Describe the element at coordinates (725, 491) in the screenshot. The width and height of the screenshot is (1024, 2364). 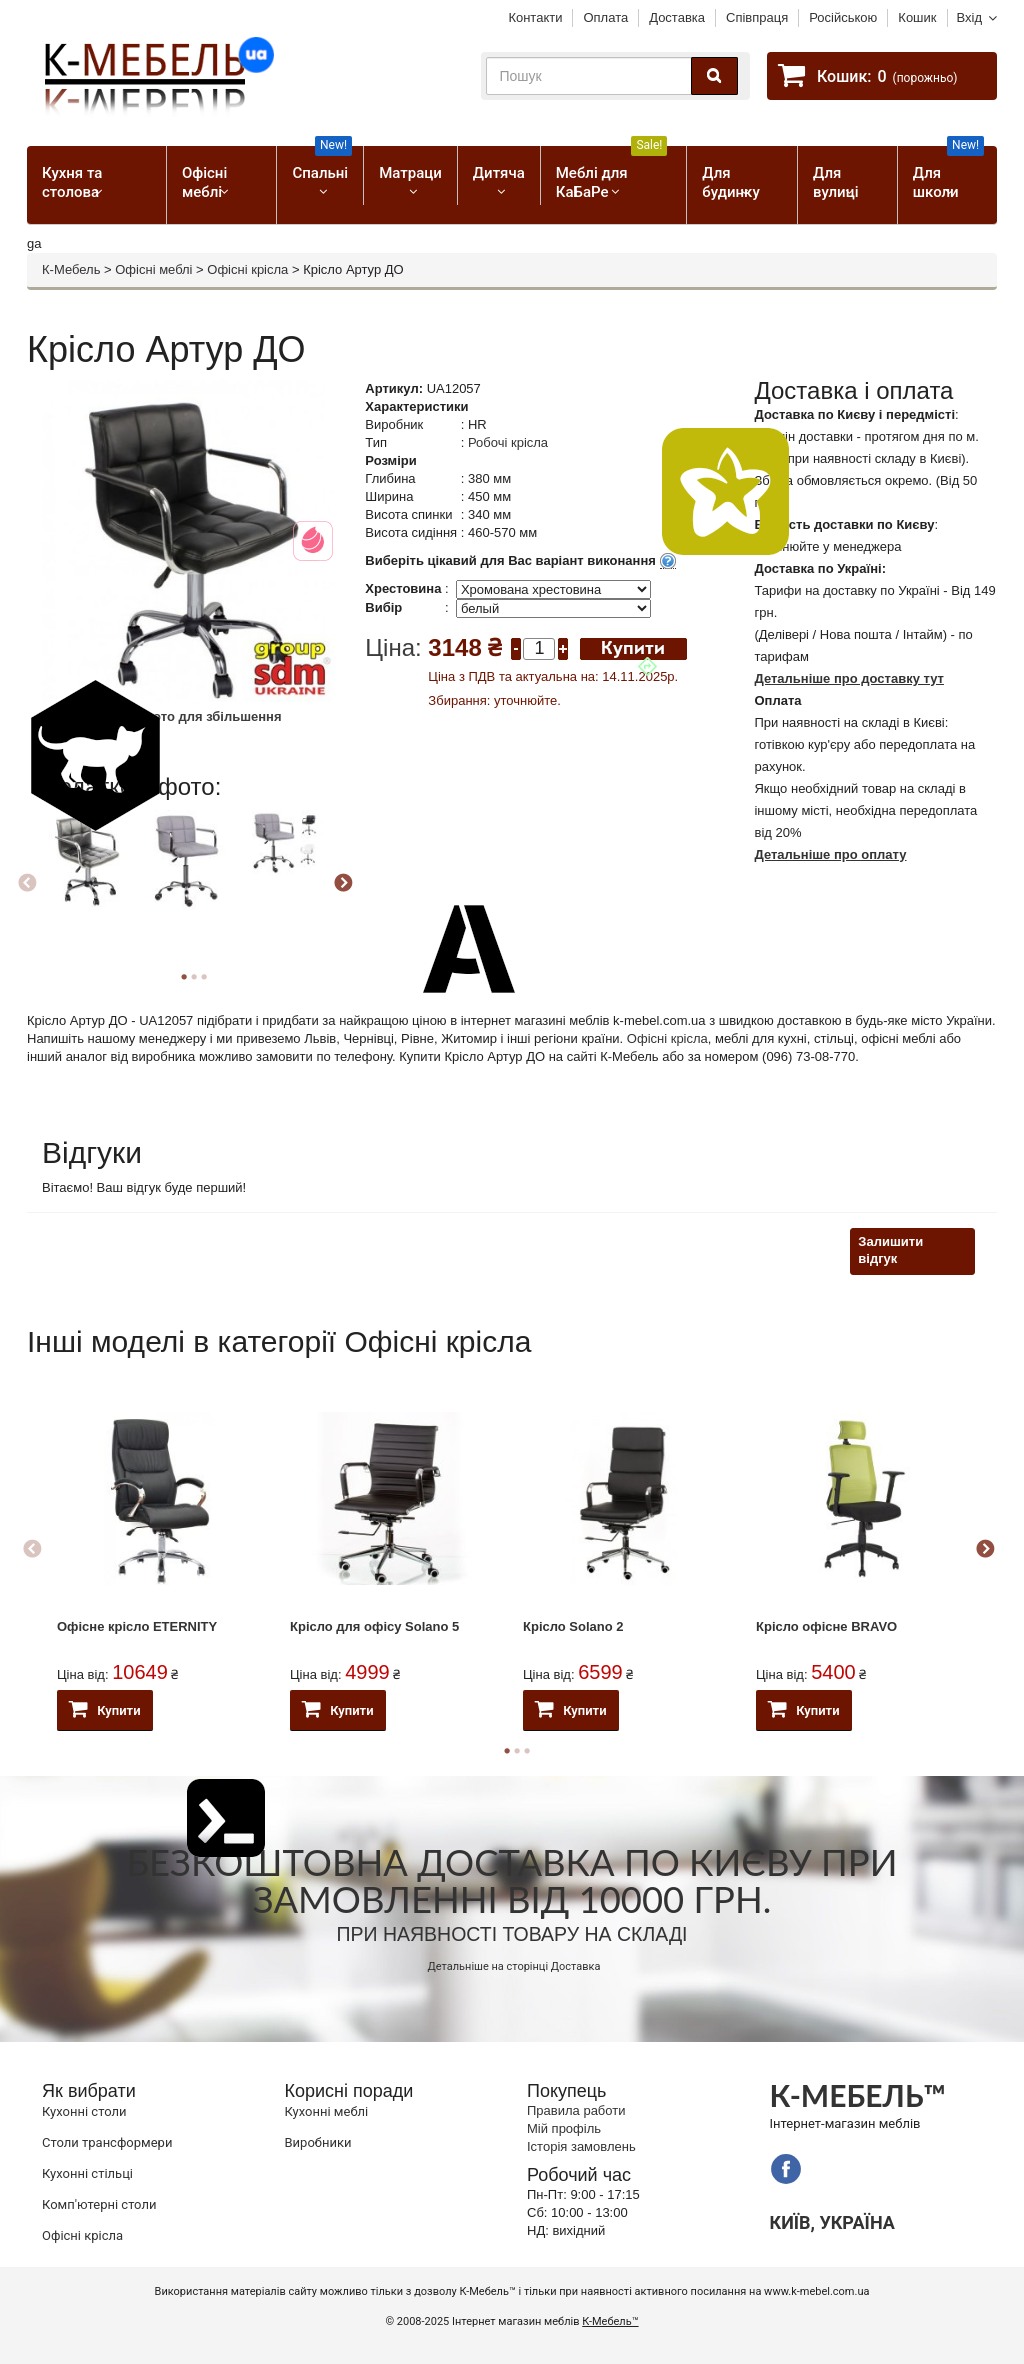
I see `open the Twinkly smart lights app` at that location.